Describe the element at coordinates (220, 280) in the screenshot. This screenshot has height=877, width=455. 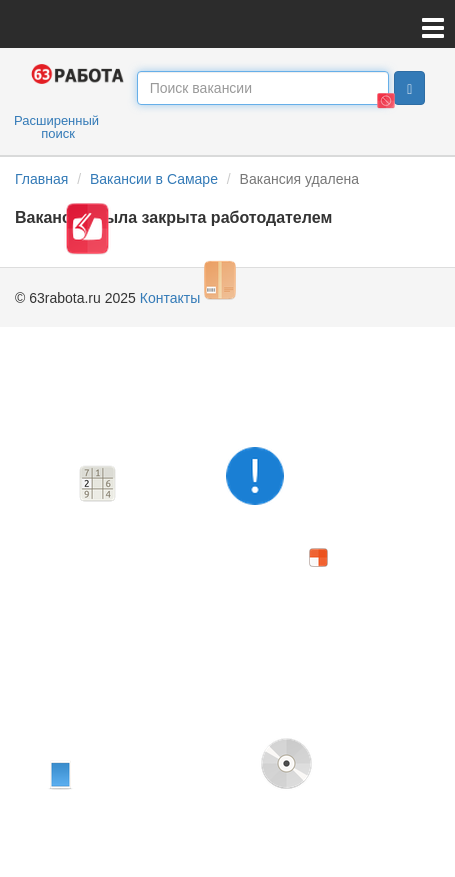
I see `a software package or archive file` at that location.